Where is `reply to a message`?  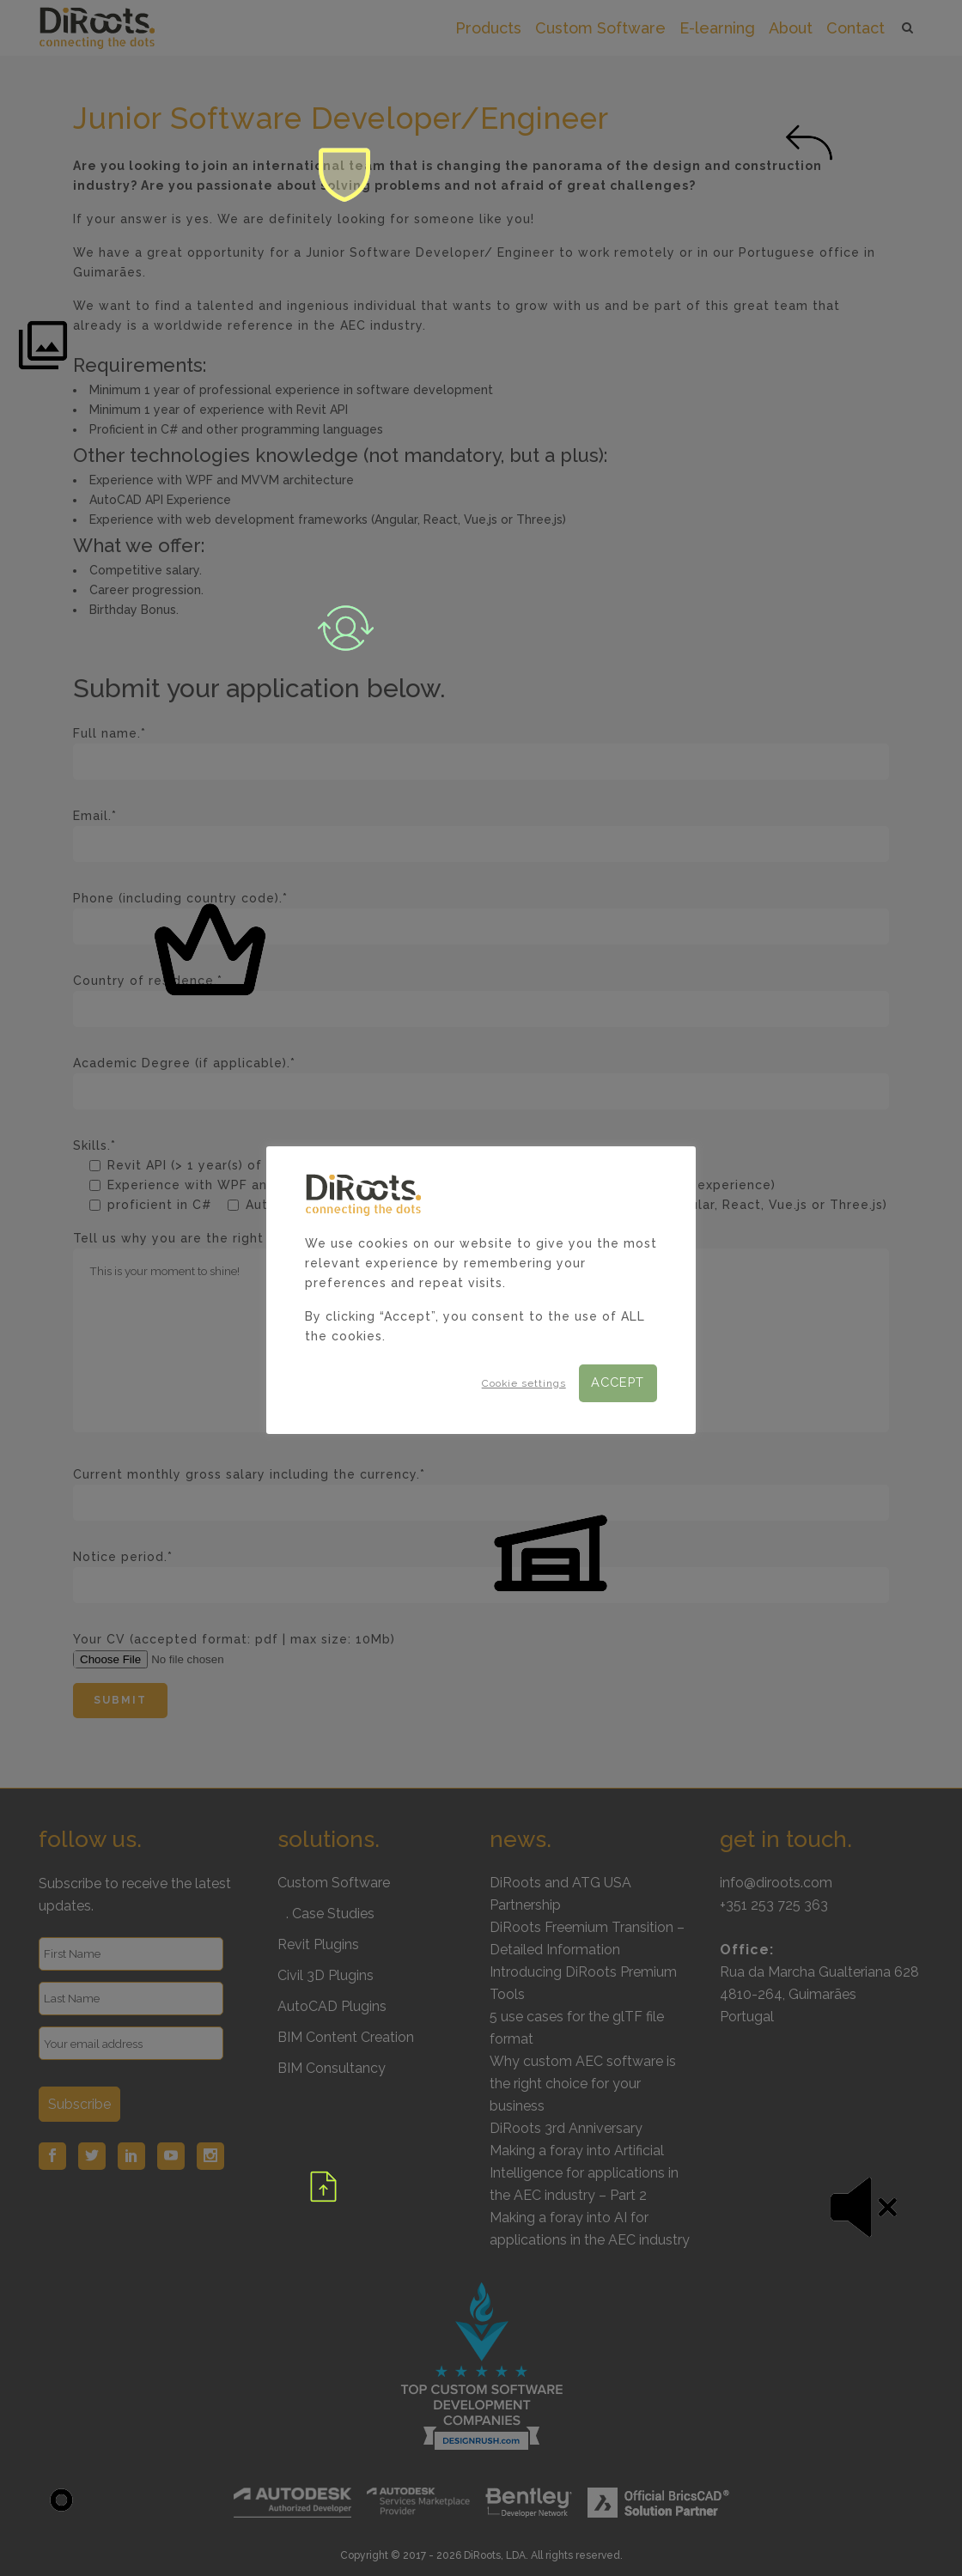
reply to a message is located at coordinates (809, 143).